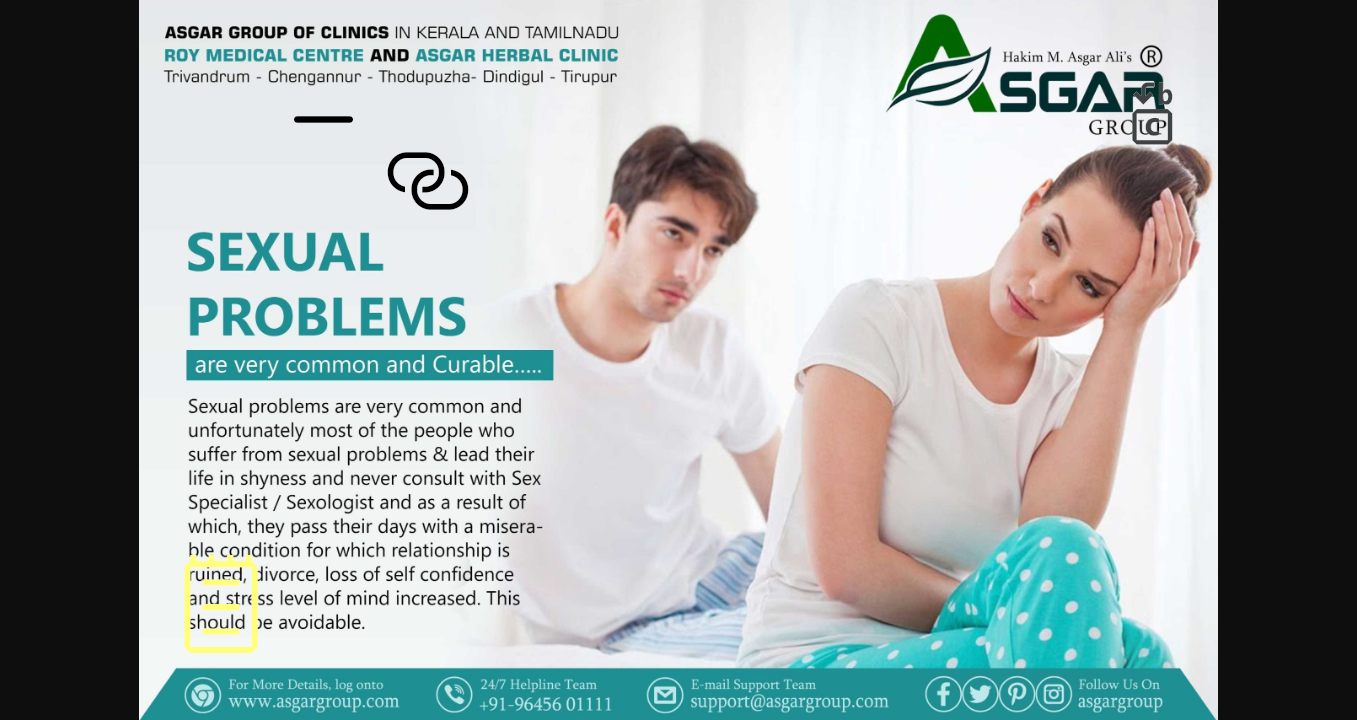 Image resolution: width=1357 pixels, height=720 pixels. I want to click on view output console or log, so click(221, 604).